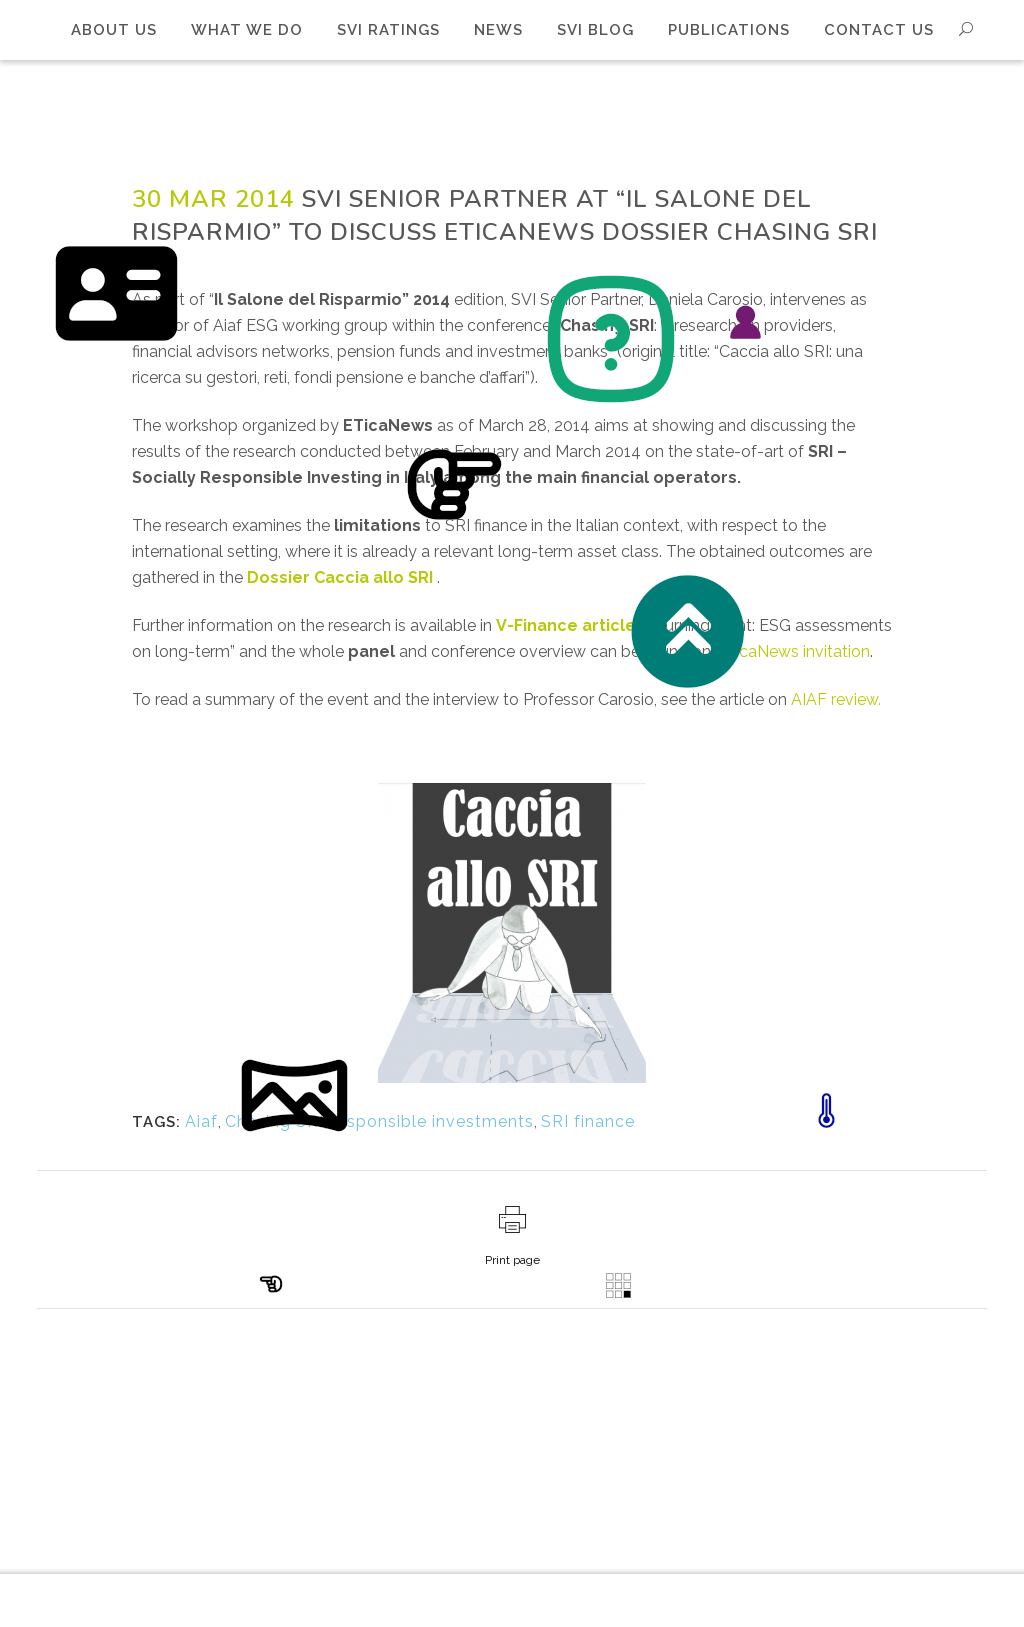 The image size is (1024, 1627). What do you see at coordinates (745, 323) in the screenshot?
I see `view your profile` at bounding box center [745, 323].